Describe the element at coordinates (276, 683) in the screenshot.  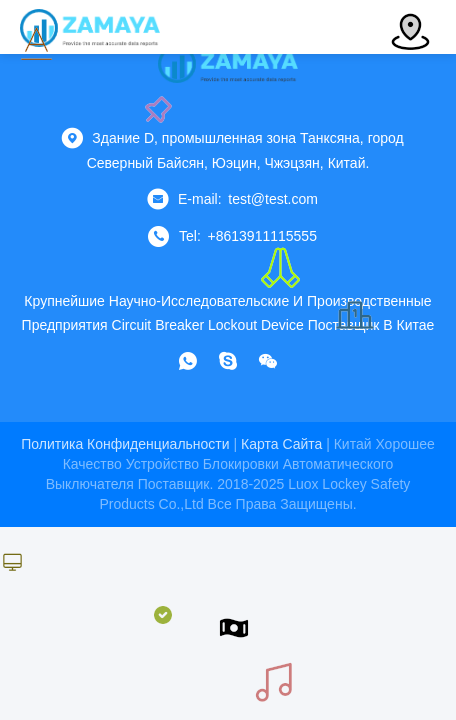
I see `access music or audio player` at that location.